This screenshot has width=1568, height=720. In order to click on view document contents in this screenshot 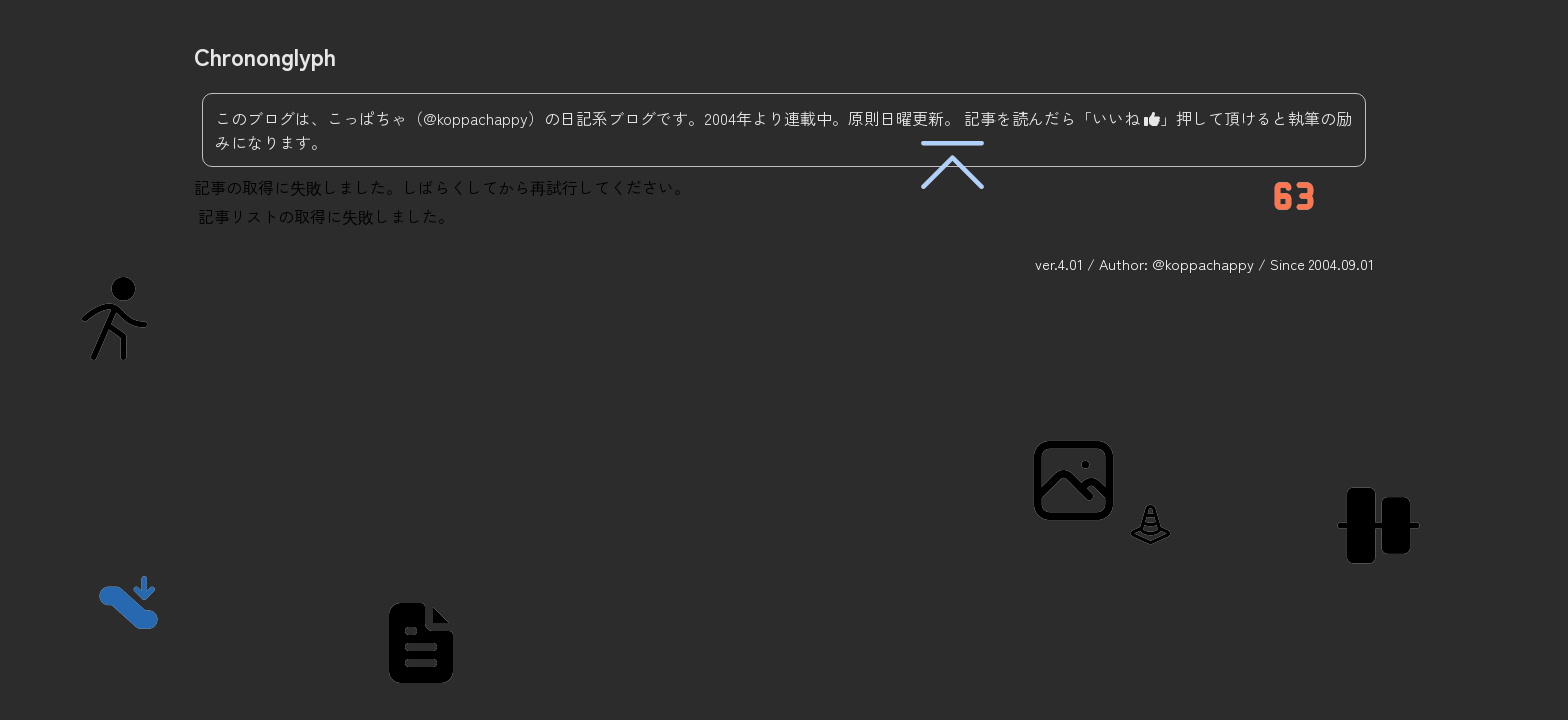, I will do `click(421, 643)`.